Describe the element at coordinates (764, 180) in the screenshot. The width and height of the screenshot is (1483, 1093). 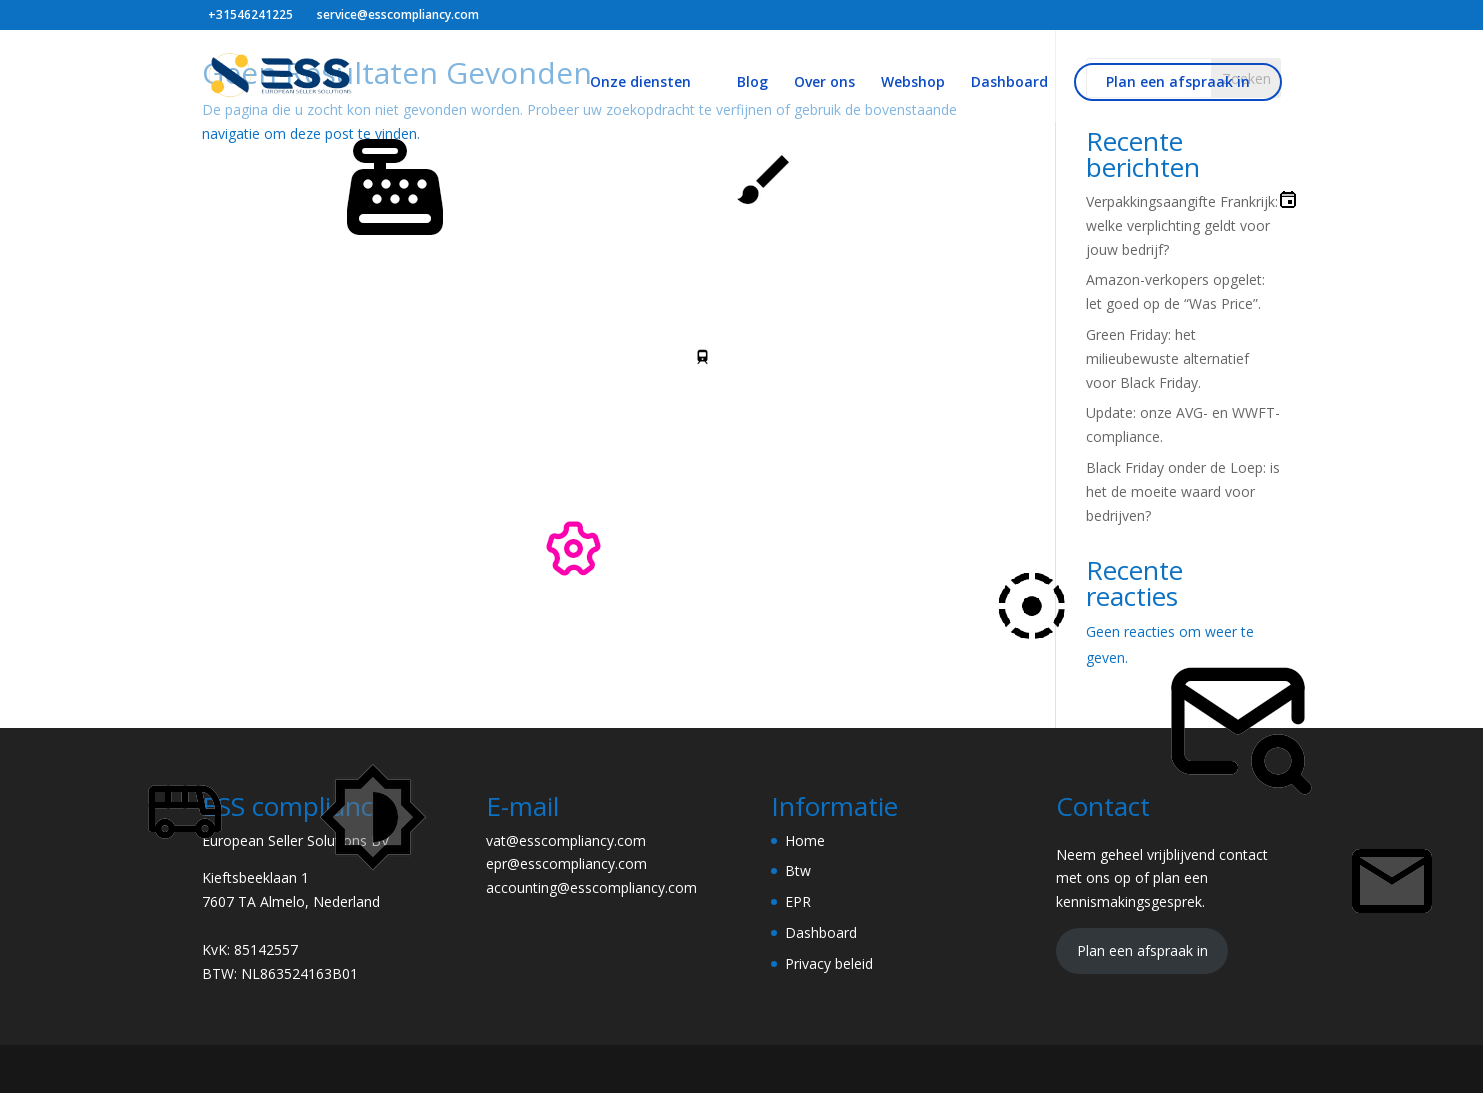
I see `access drawing or painting tools` at that location.